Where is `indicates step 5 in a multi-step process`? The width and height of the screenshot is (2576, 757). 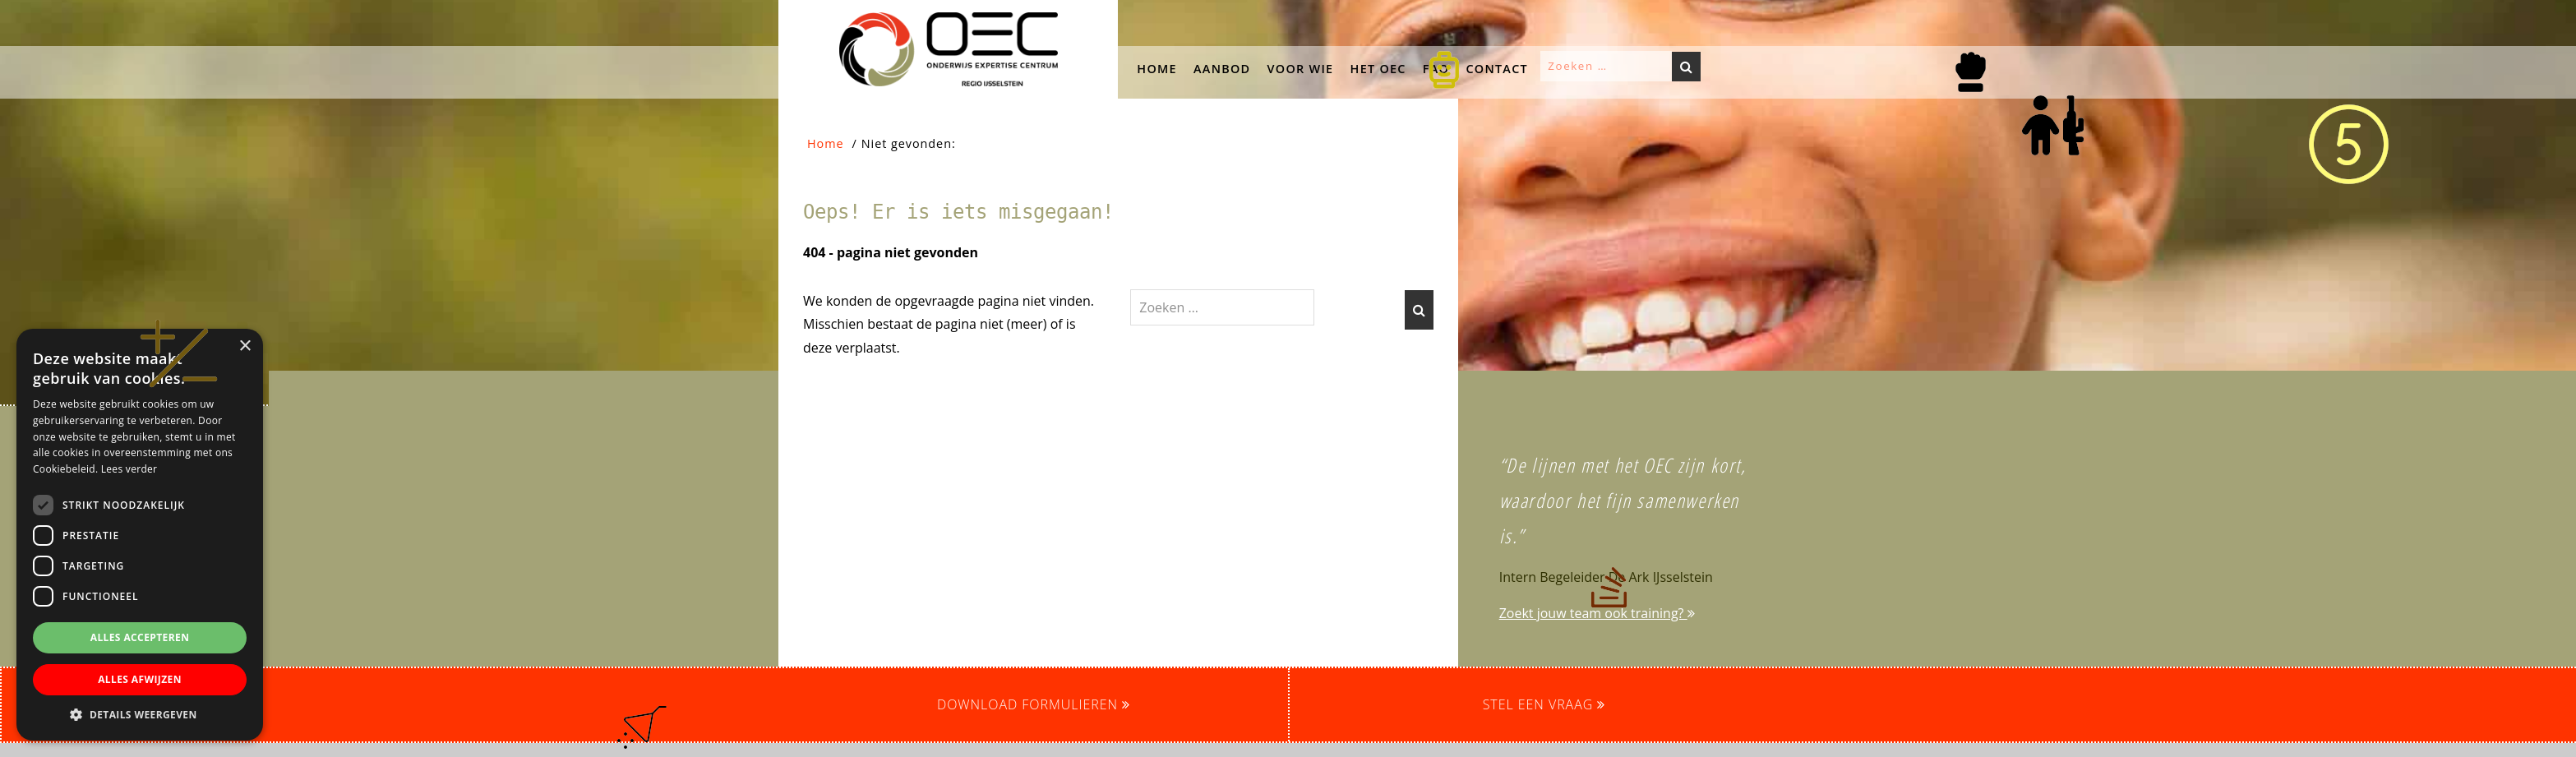
indicates step 5 in a multi-step process is located at coordinates (2348, 144).